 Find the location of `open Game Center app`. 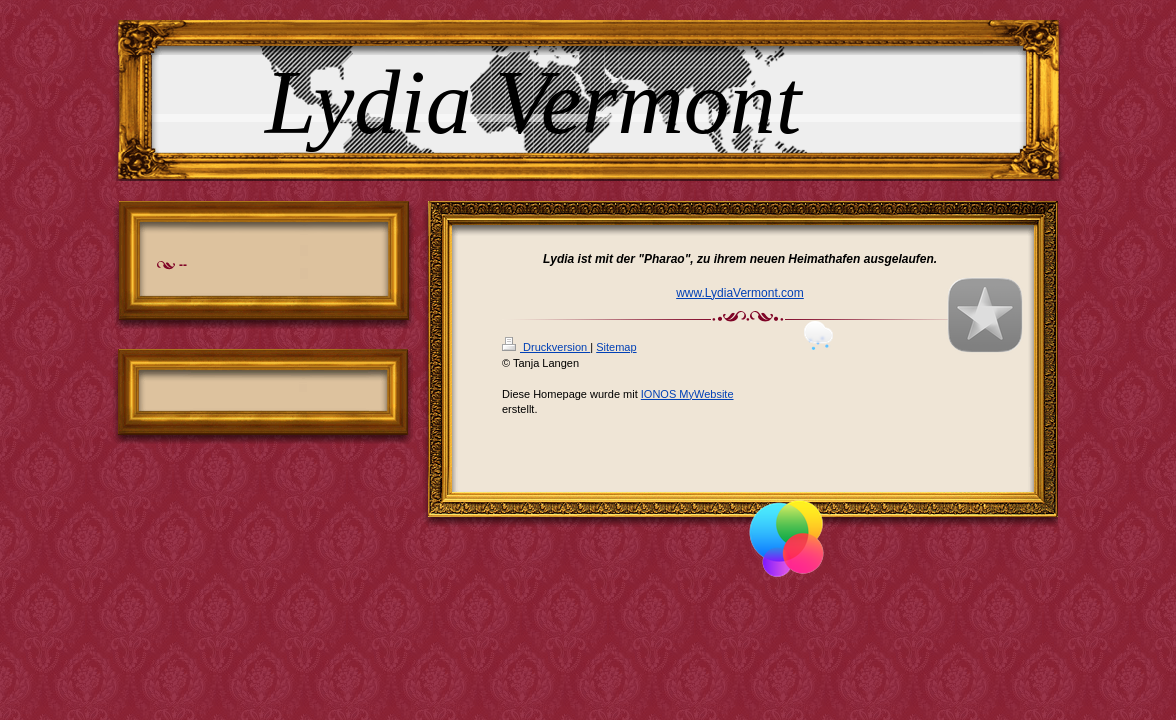

open Game Center app is located at coordinates (786, 538).